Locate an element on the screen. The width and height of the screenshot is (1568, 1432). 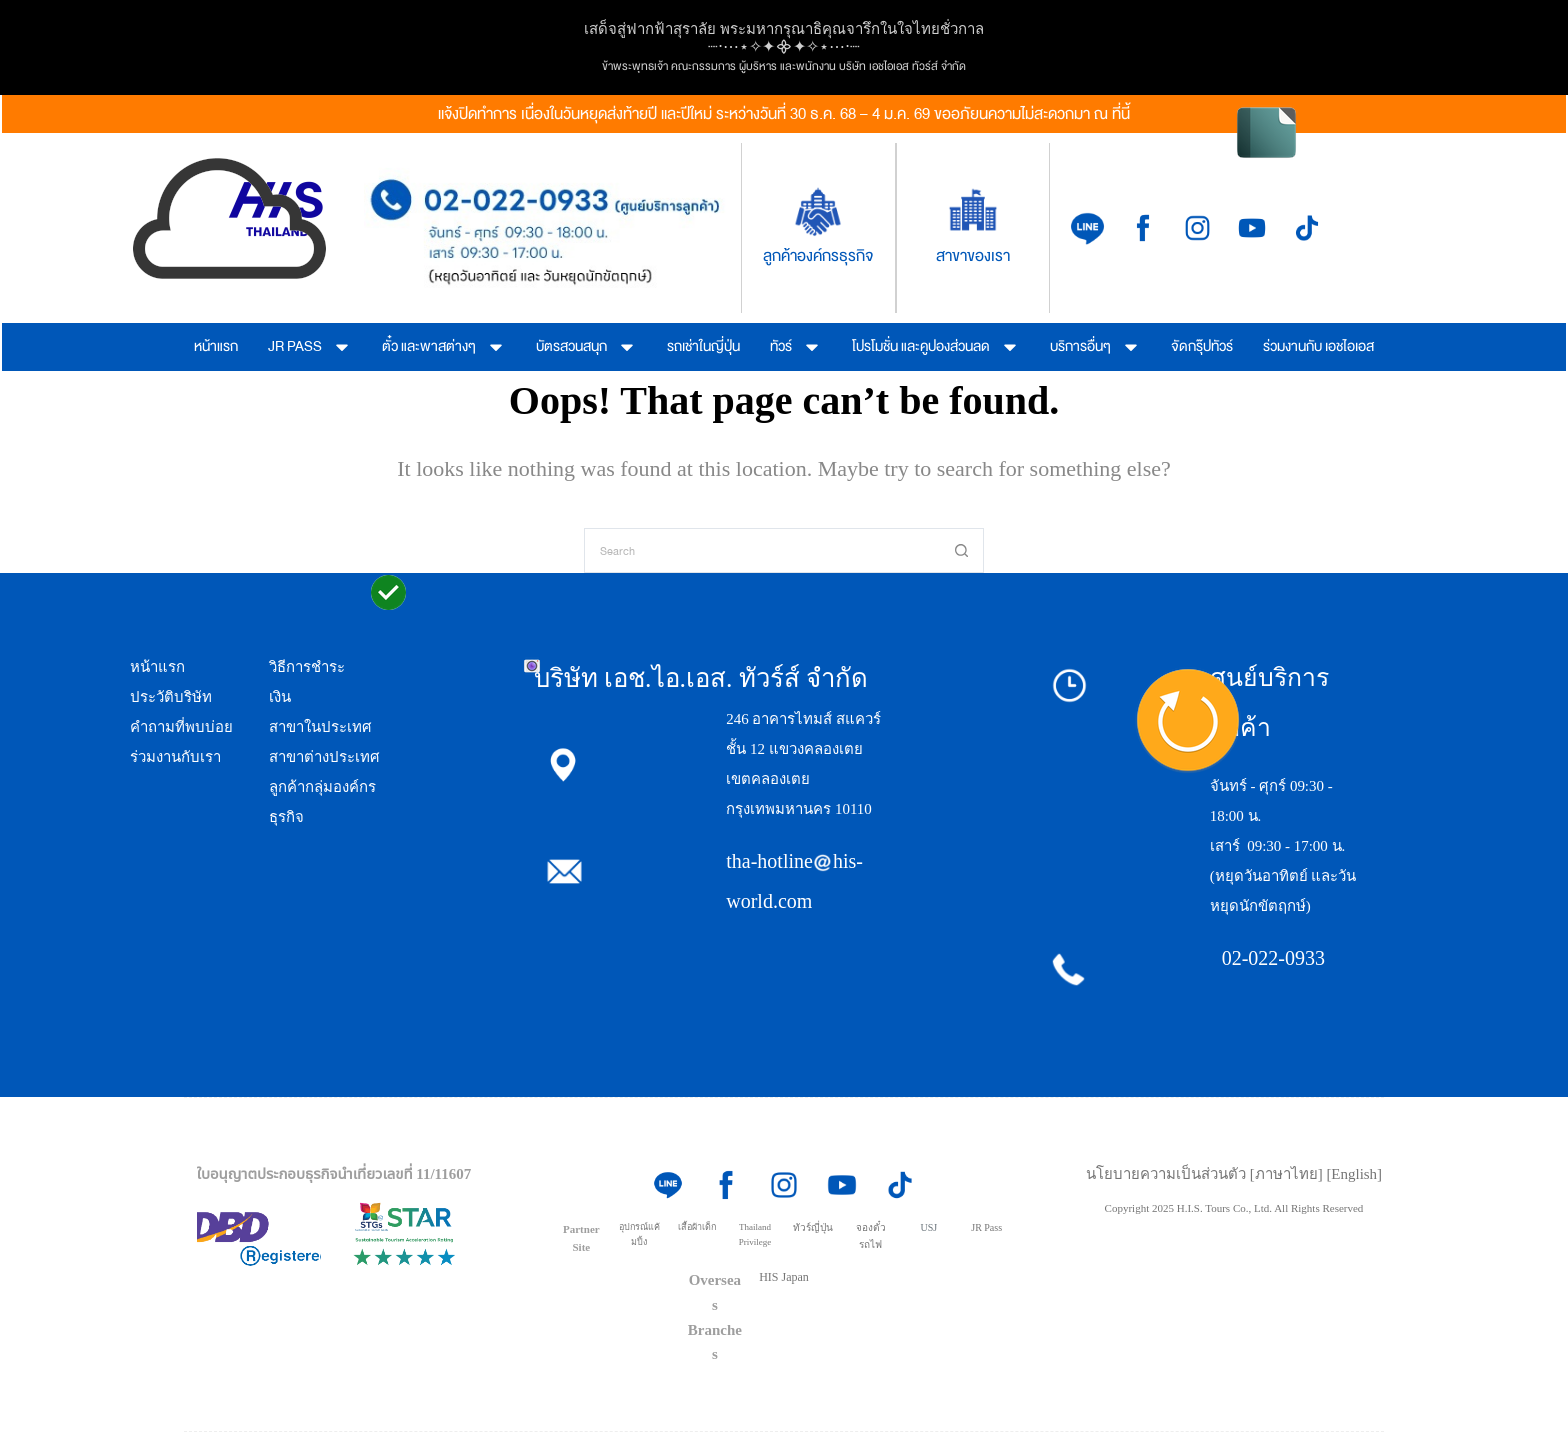
mark item as complete is located at coordinates (388, 592).